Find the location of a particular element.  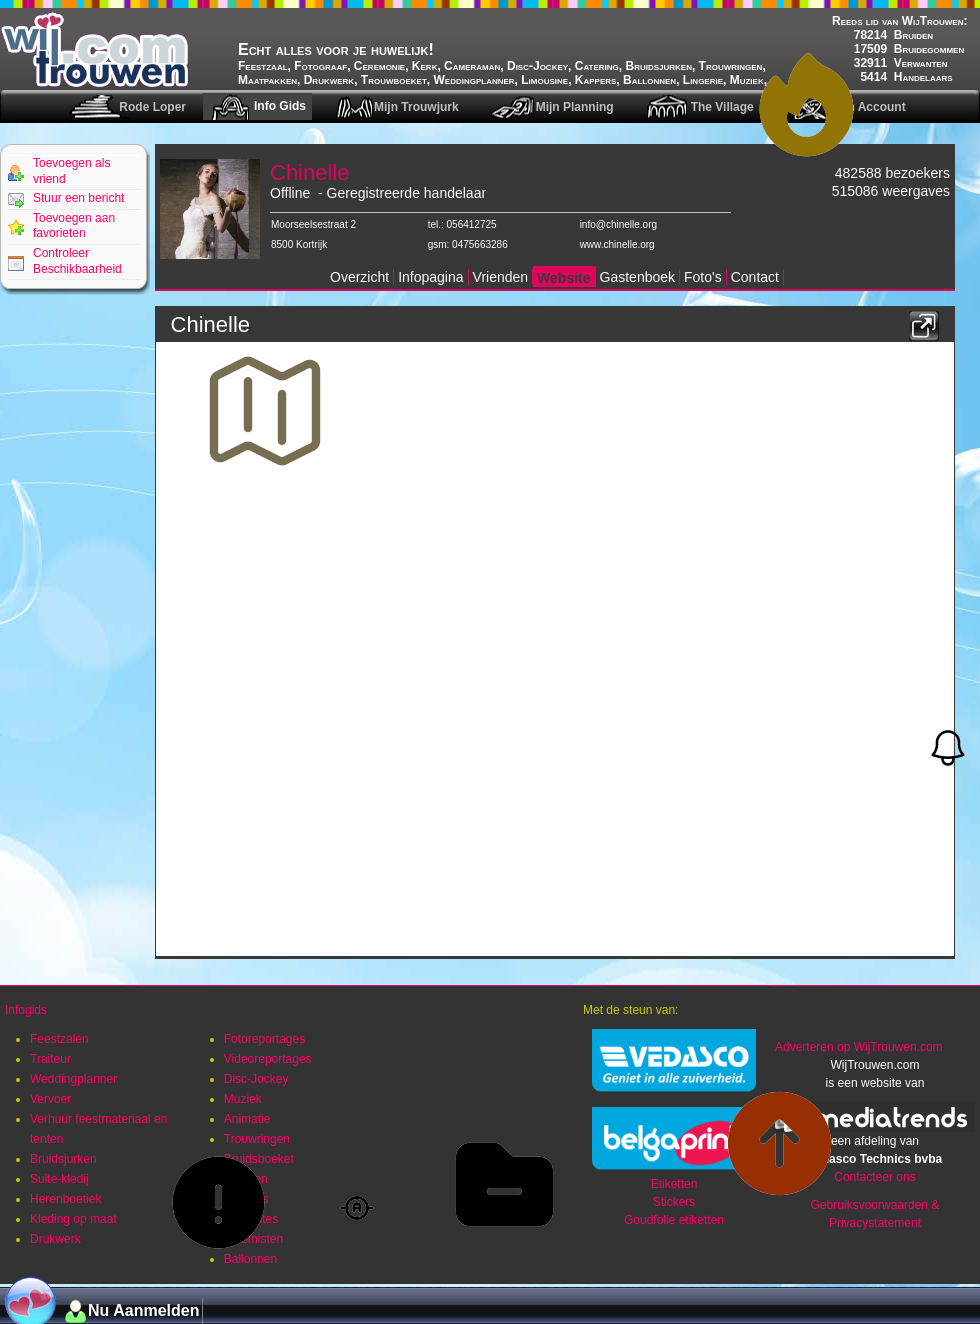

view map or navigation is located at coordinates (265, 411).